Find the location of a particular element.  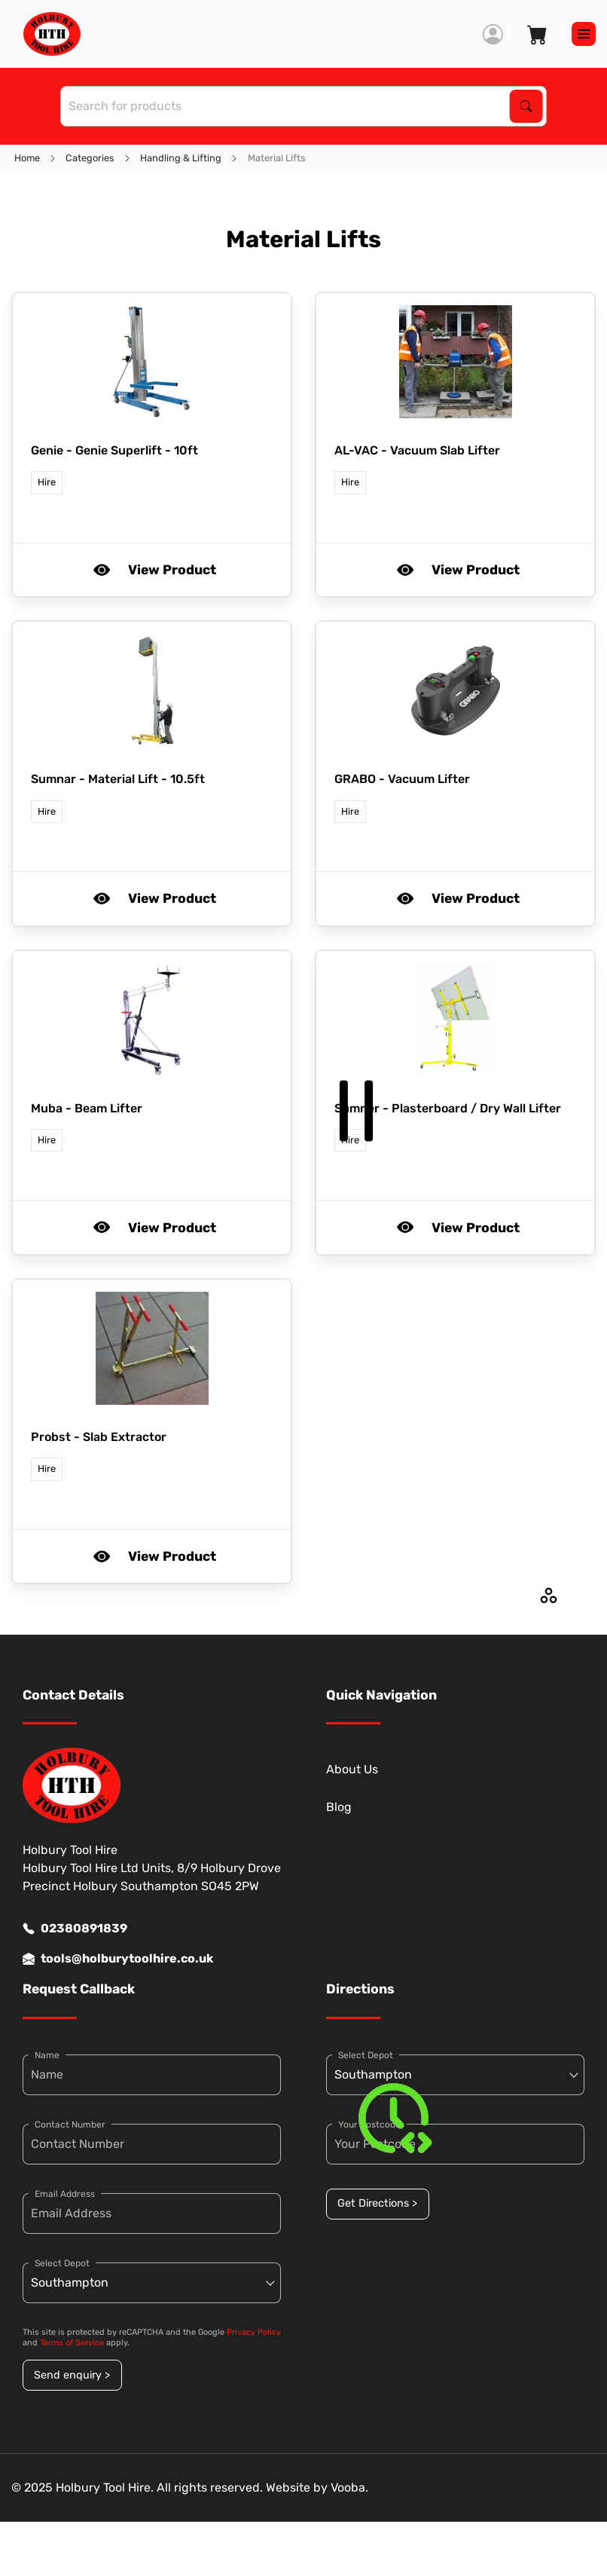

view or edit scheduled code execution is located at coordinates (393, 2118).